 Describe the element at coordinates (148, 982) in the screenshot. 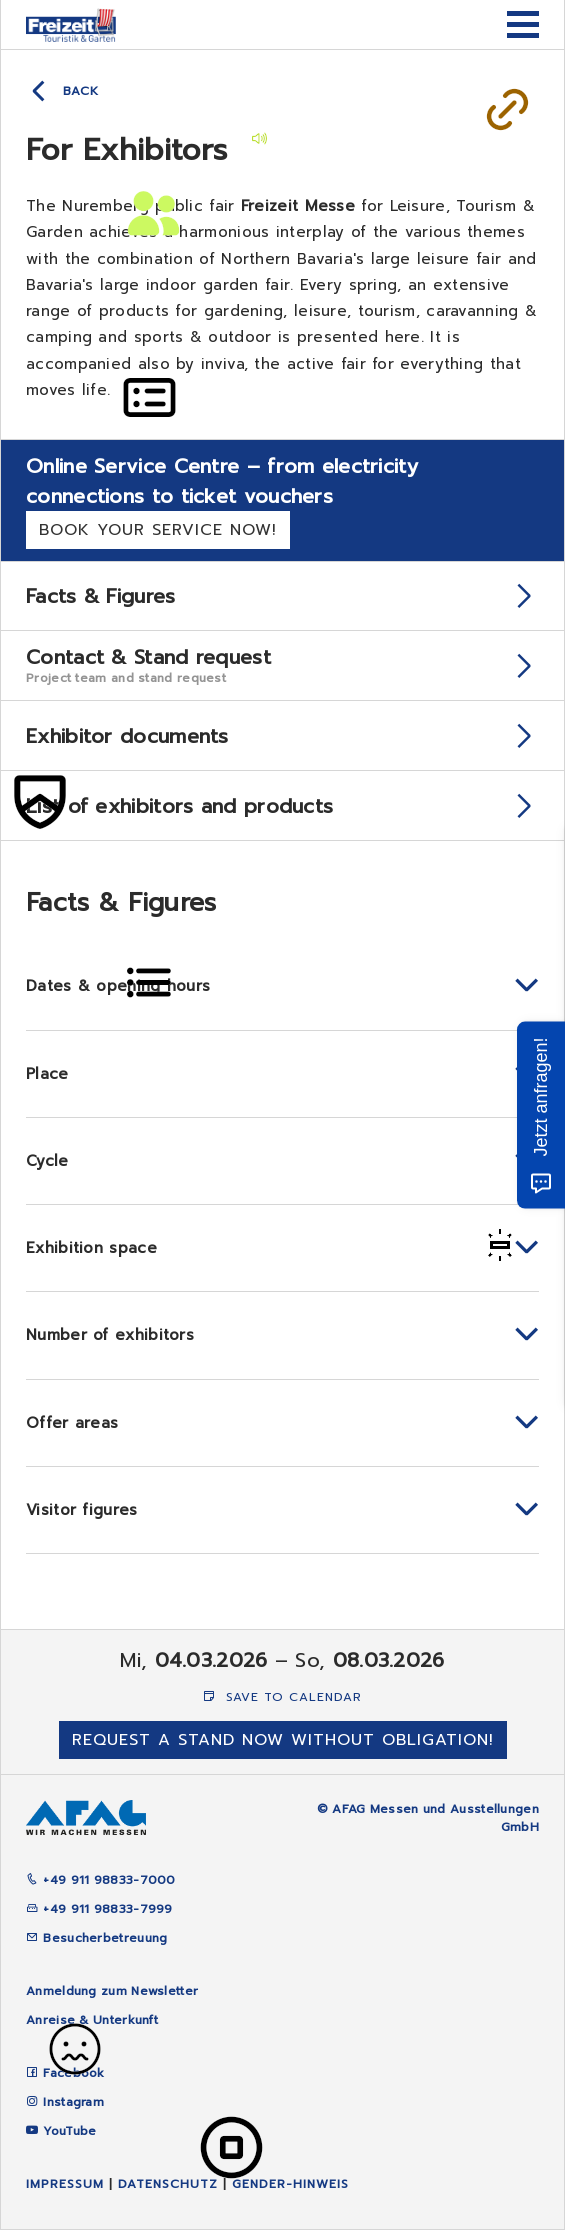

I see `view items in a list format` at that location.